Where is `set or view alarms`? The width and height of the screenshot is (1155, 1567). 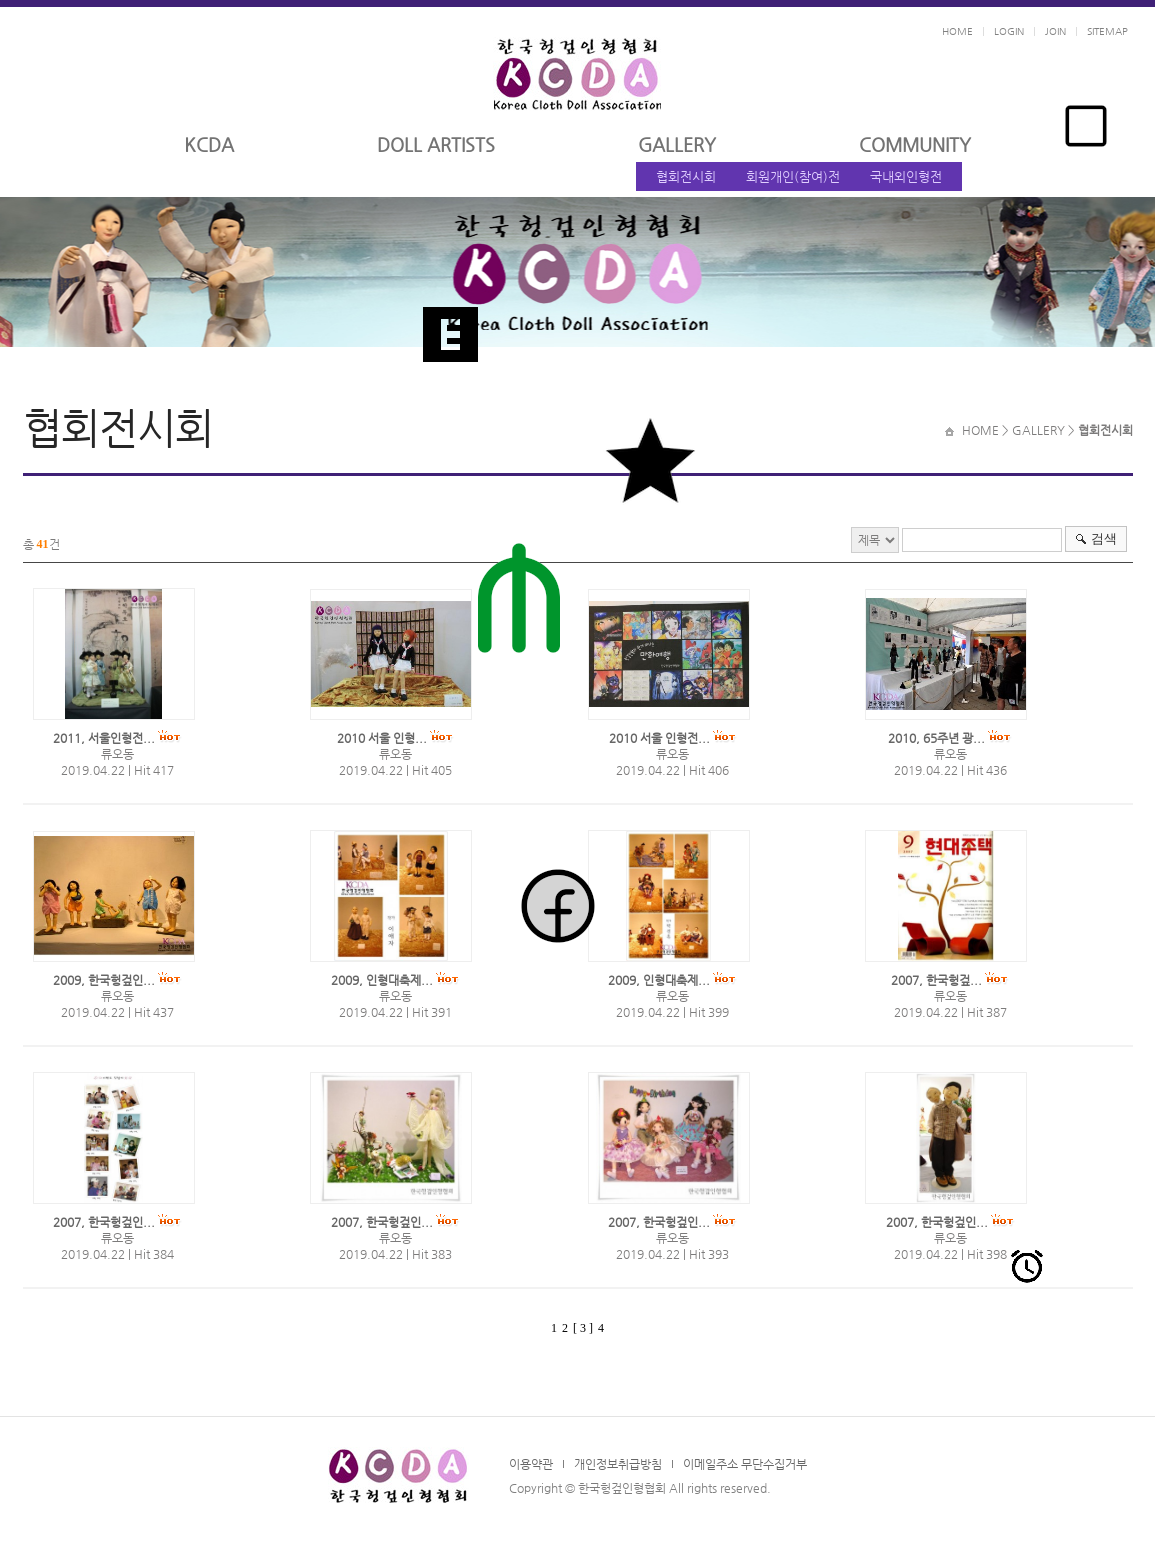
set or view alarms is located at coordinates (1027, 1266).